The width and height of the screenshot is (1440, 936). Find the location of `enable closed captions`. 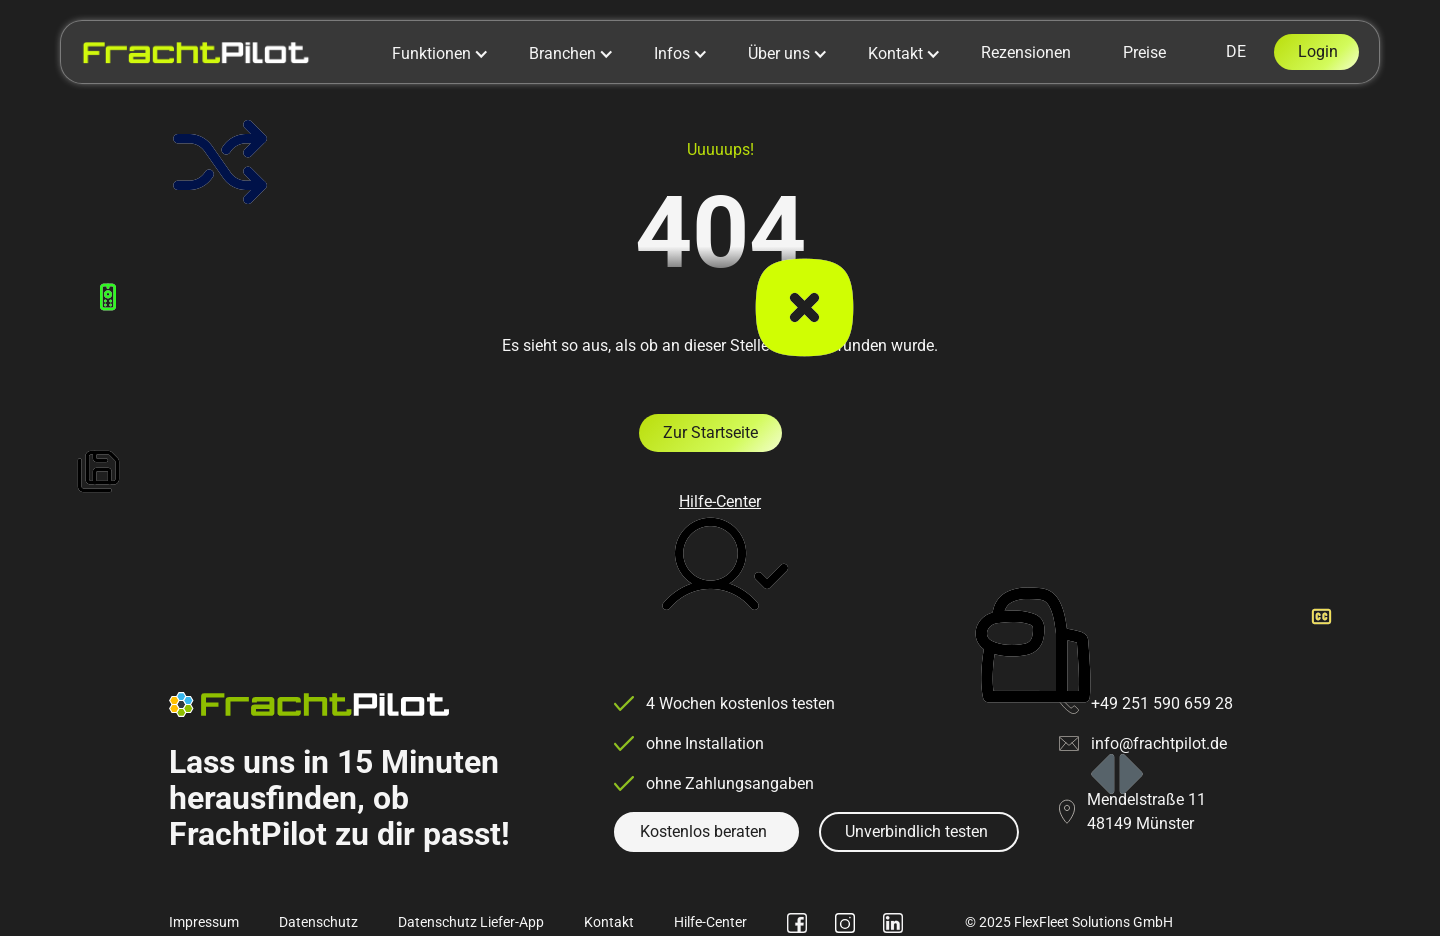

enable closed captions is located at coordinates (1321, 616).